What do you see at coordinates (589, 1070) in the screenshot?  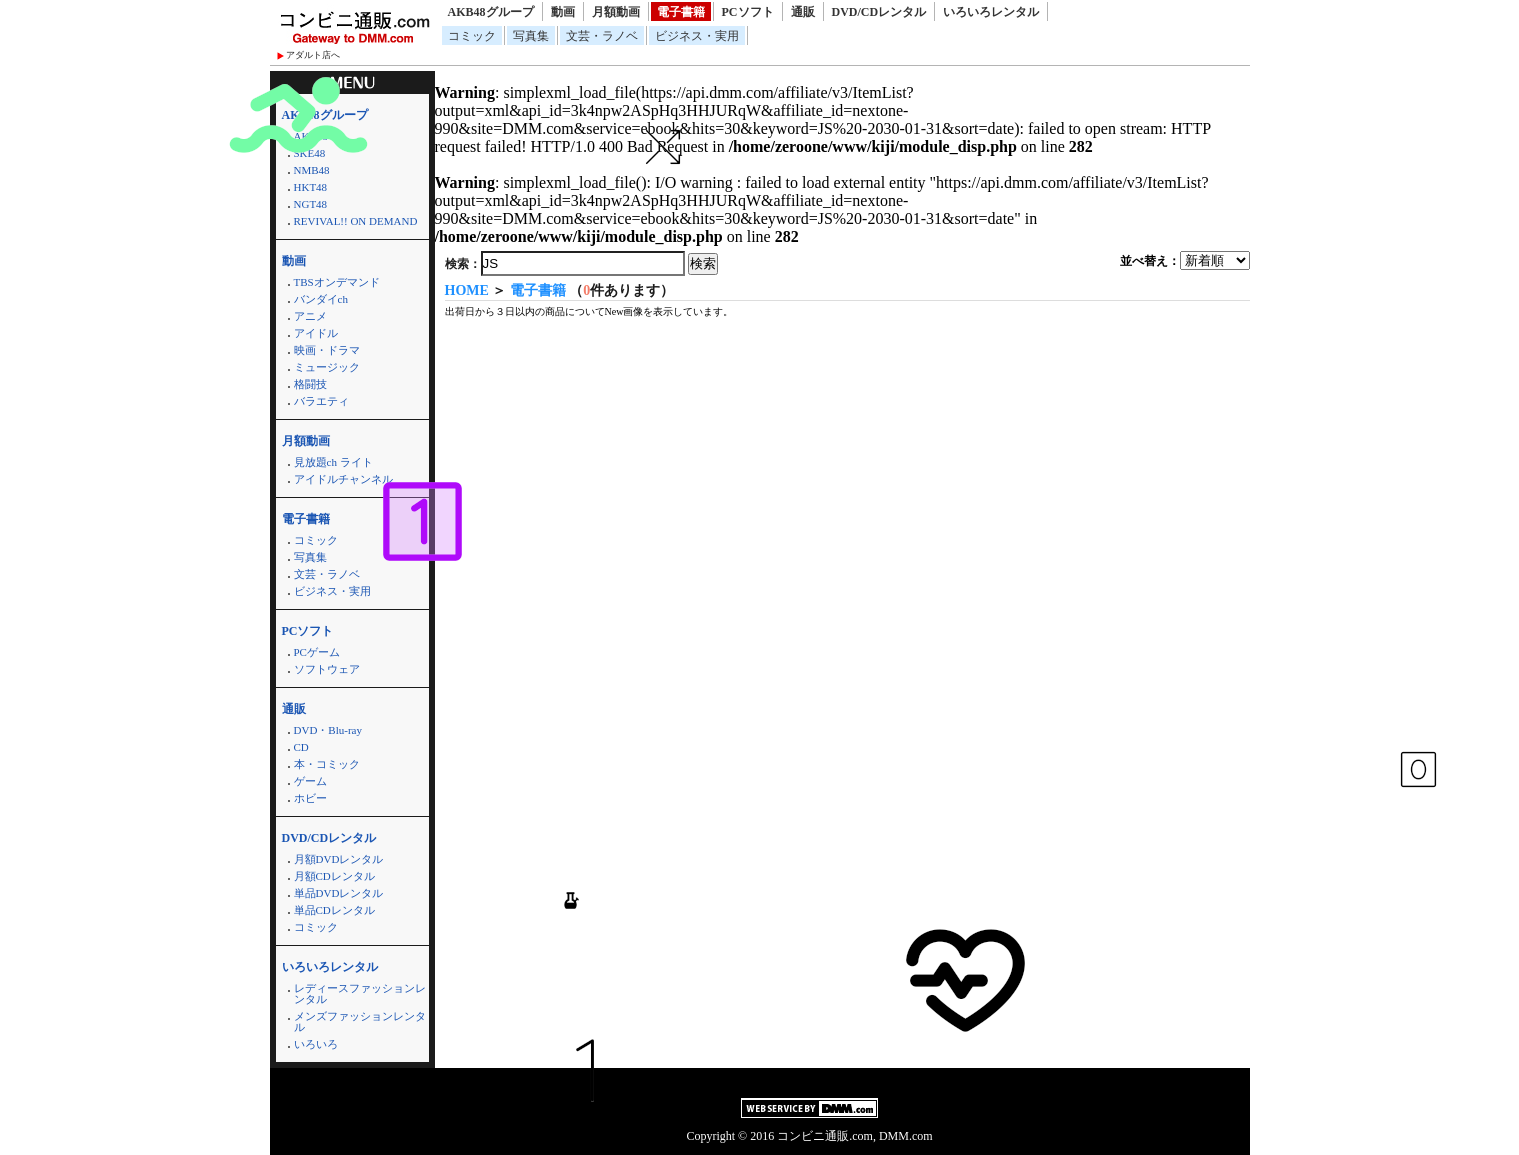 I see `indicates first place or top ranking` at bounding box center [589, 1070].